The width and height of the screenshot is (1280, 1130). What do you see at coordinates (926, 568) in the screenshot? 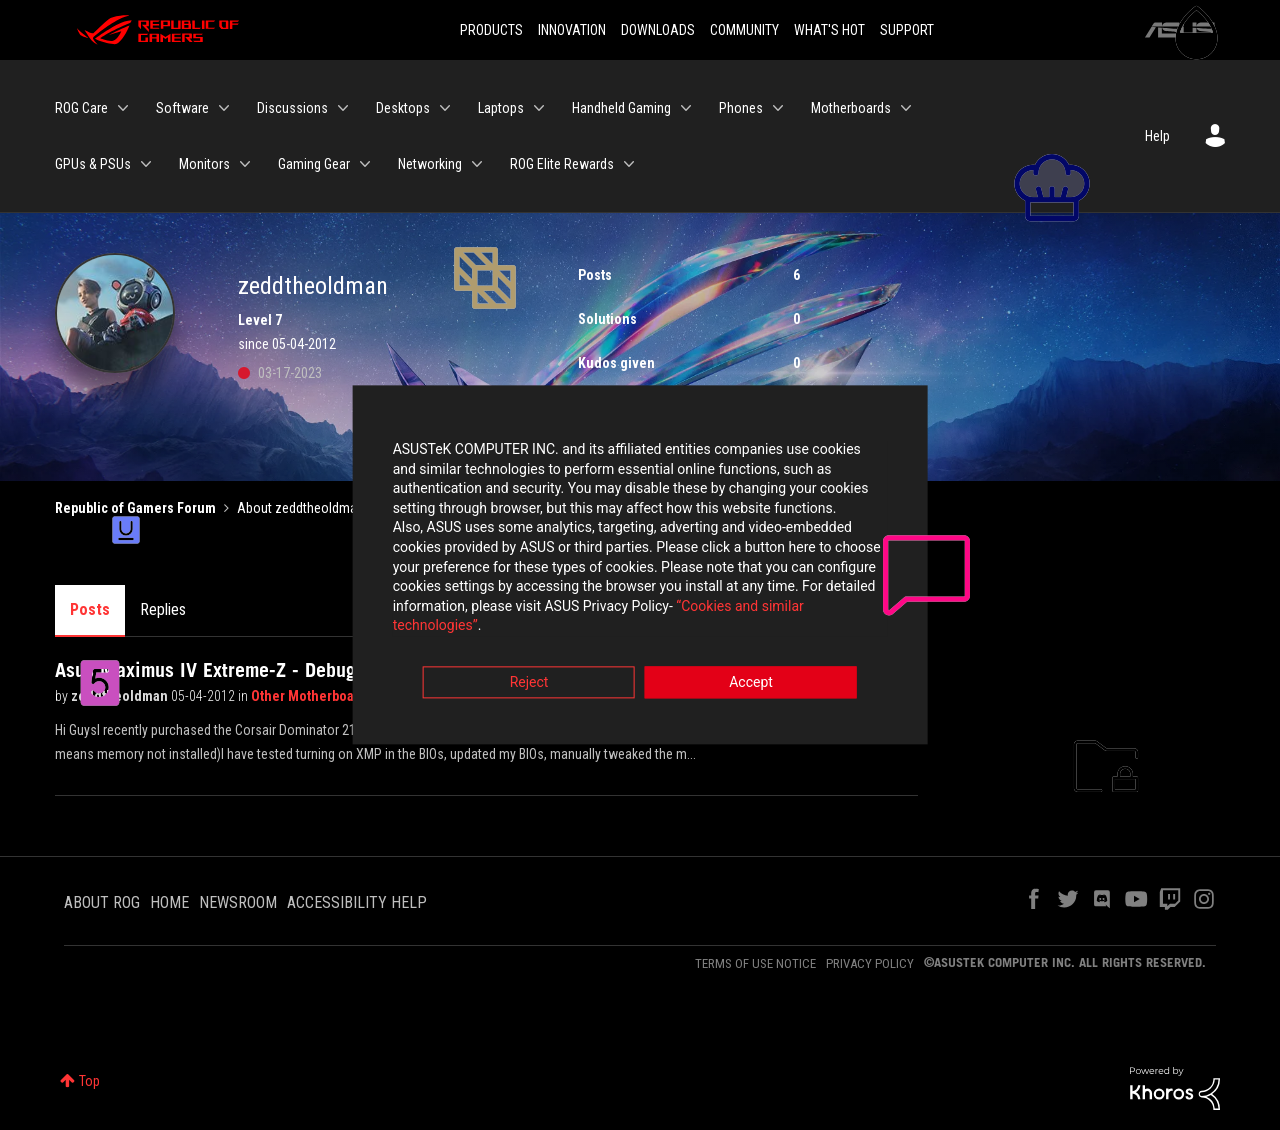
I see `open chat or messaging` at bounding box center [926, 568].